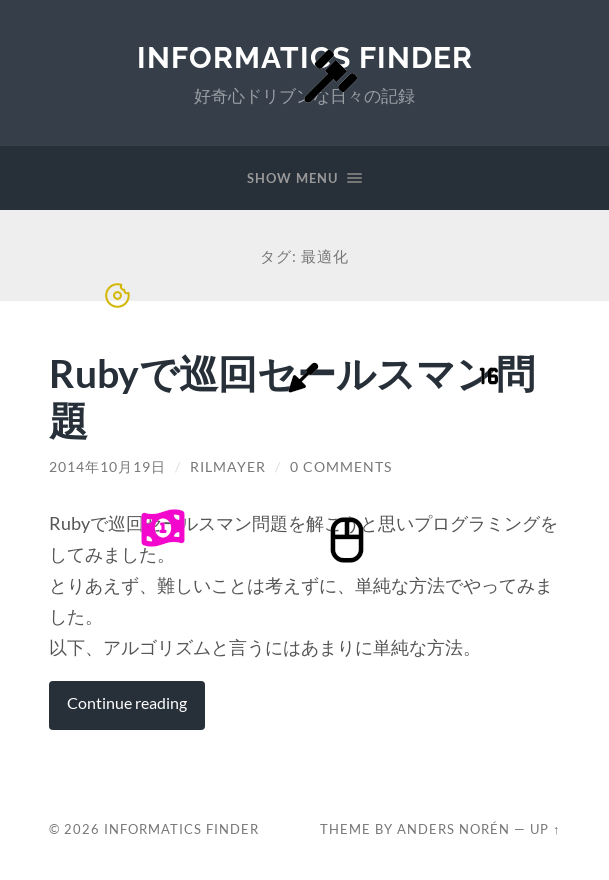 The width and height of the screenshot is (609, 880). I want to click on access gardening or landscaping tools, so click(302, 378).